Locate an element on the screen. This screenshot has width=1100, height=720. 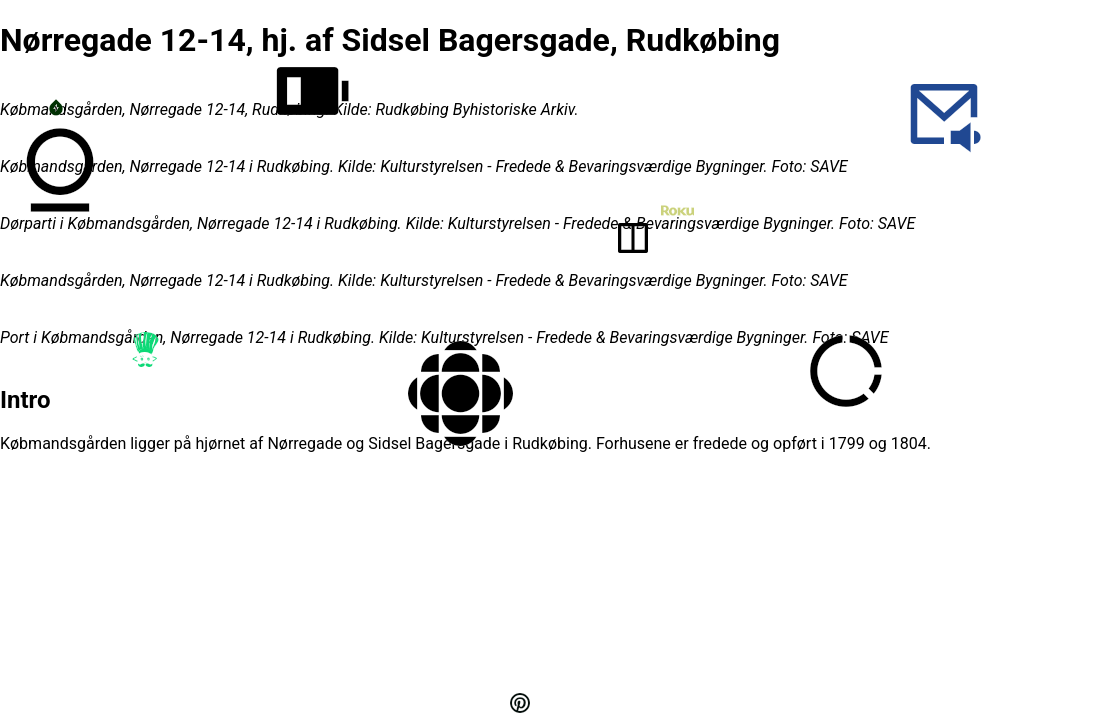
CBC (Canadian Broadcasting Corporation) logo is located at coordinates (460, 393).